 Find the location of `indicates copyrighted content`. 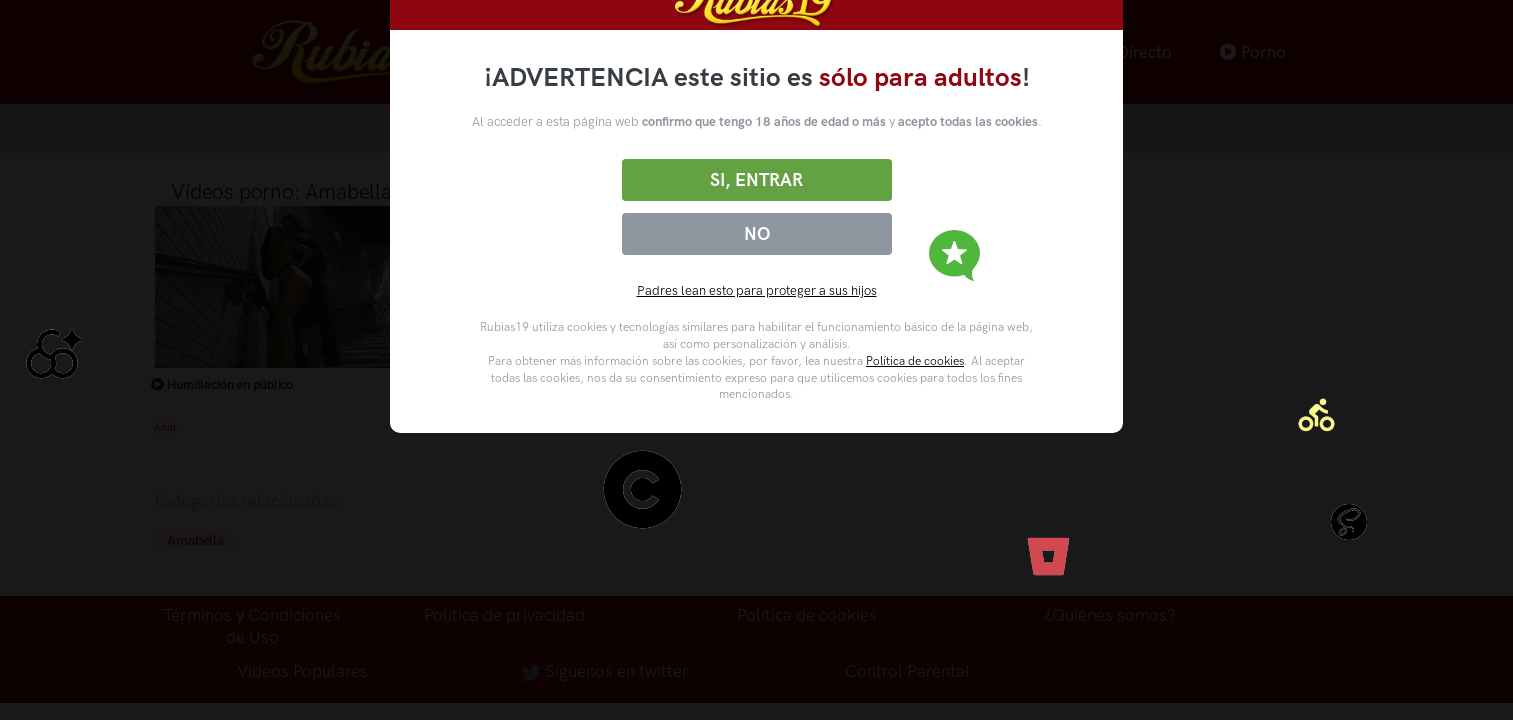

indicates copyrighted content is located at coordinates (642, 489).